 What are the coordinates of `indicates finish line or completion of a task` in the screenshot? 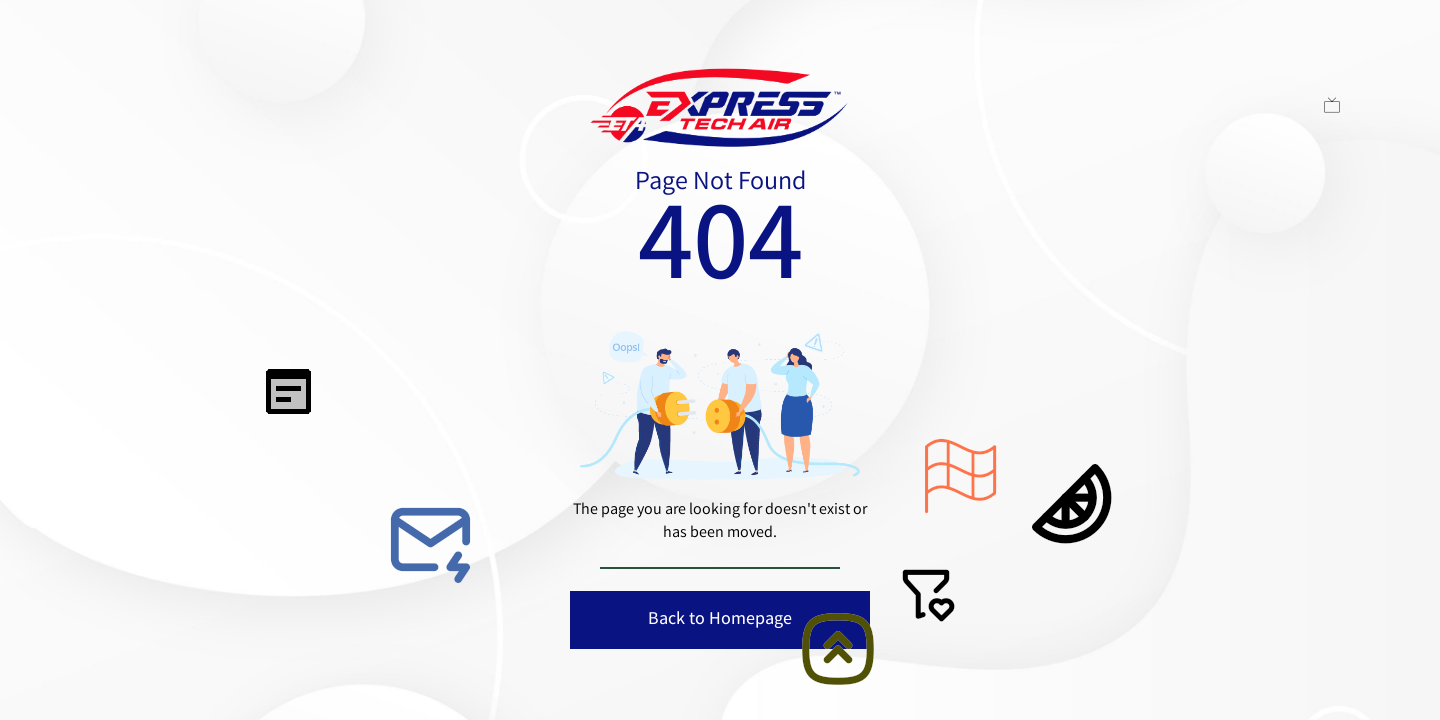 It's located at (957, 474).